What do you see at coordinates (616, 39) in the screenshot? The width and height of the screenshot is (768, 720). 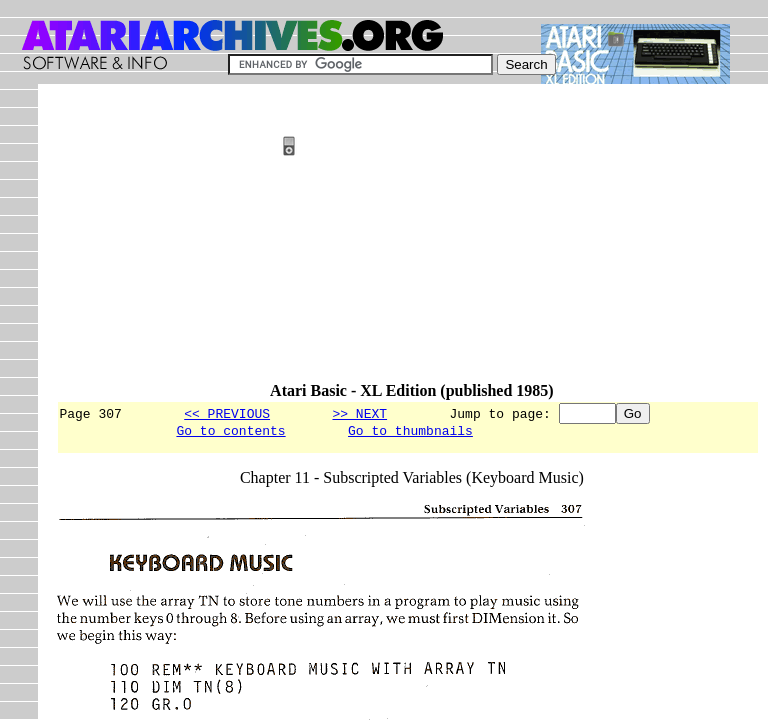 I see `open templates folder` at bounding box center [616, 39].